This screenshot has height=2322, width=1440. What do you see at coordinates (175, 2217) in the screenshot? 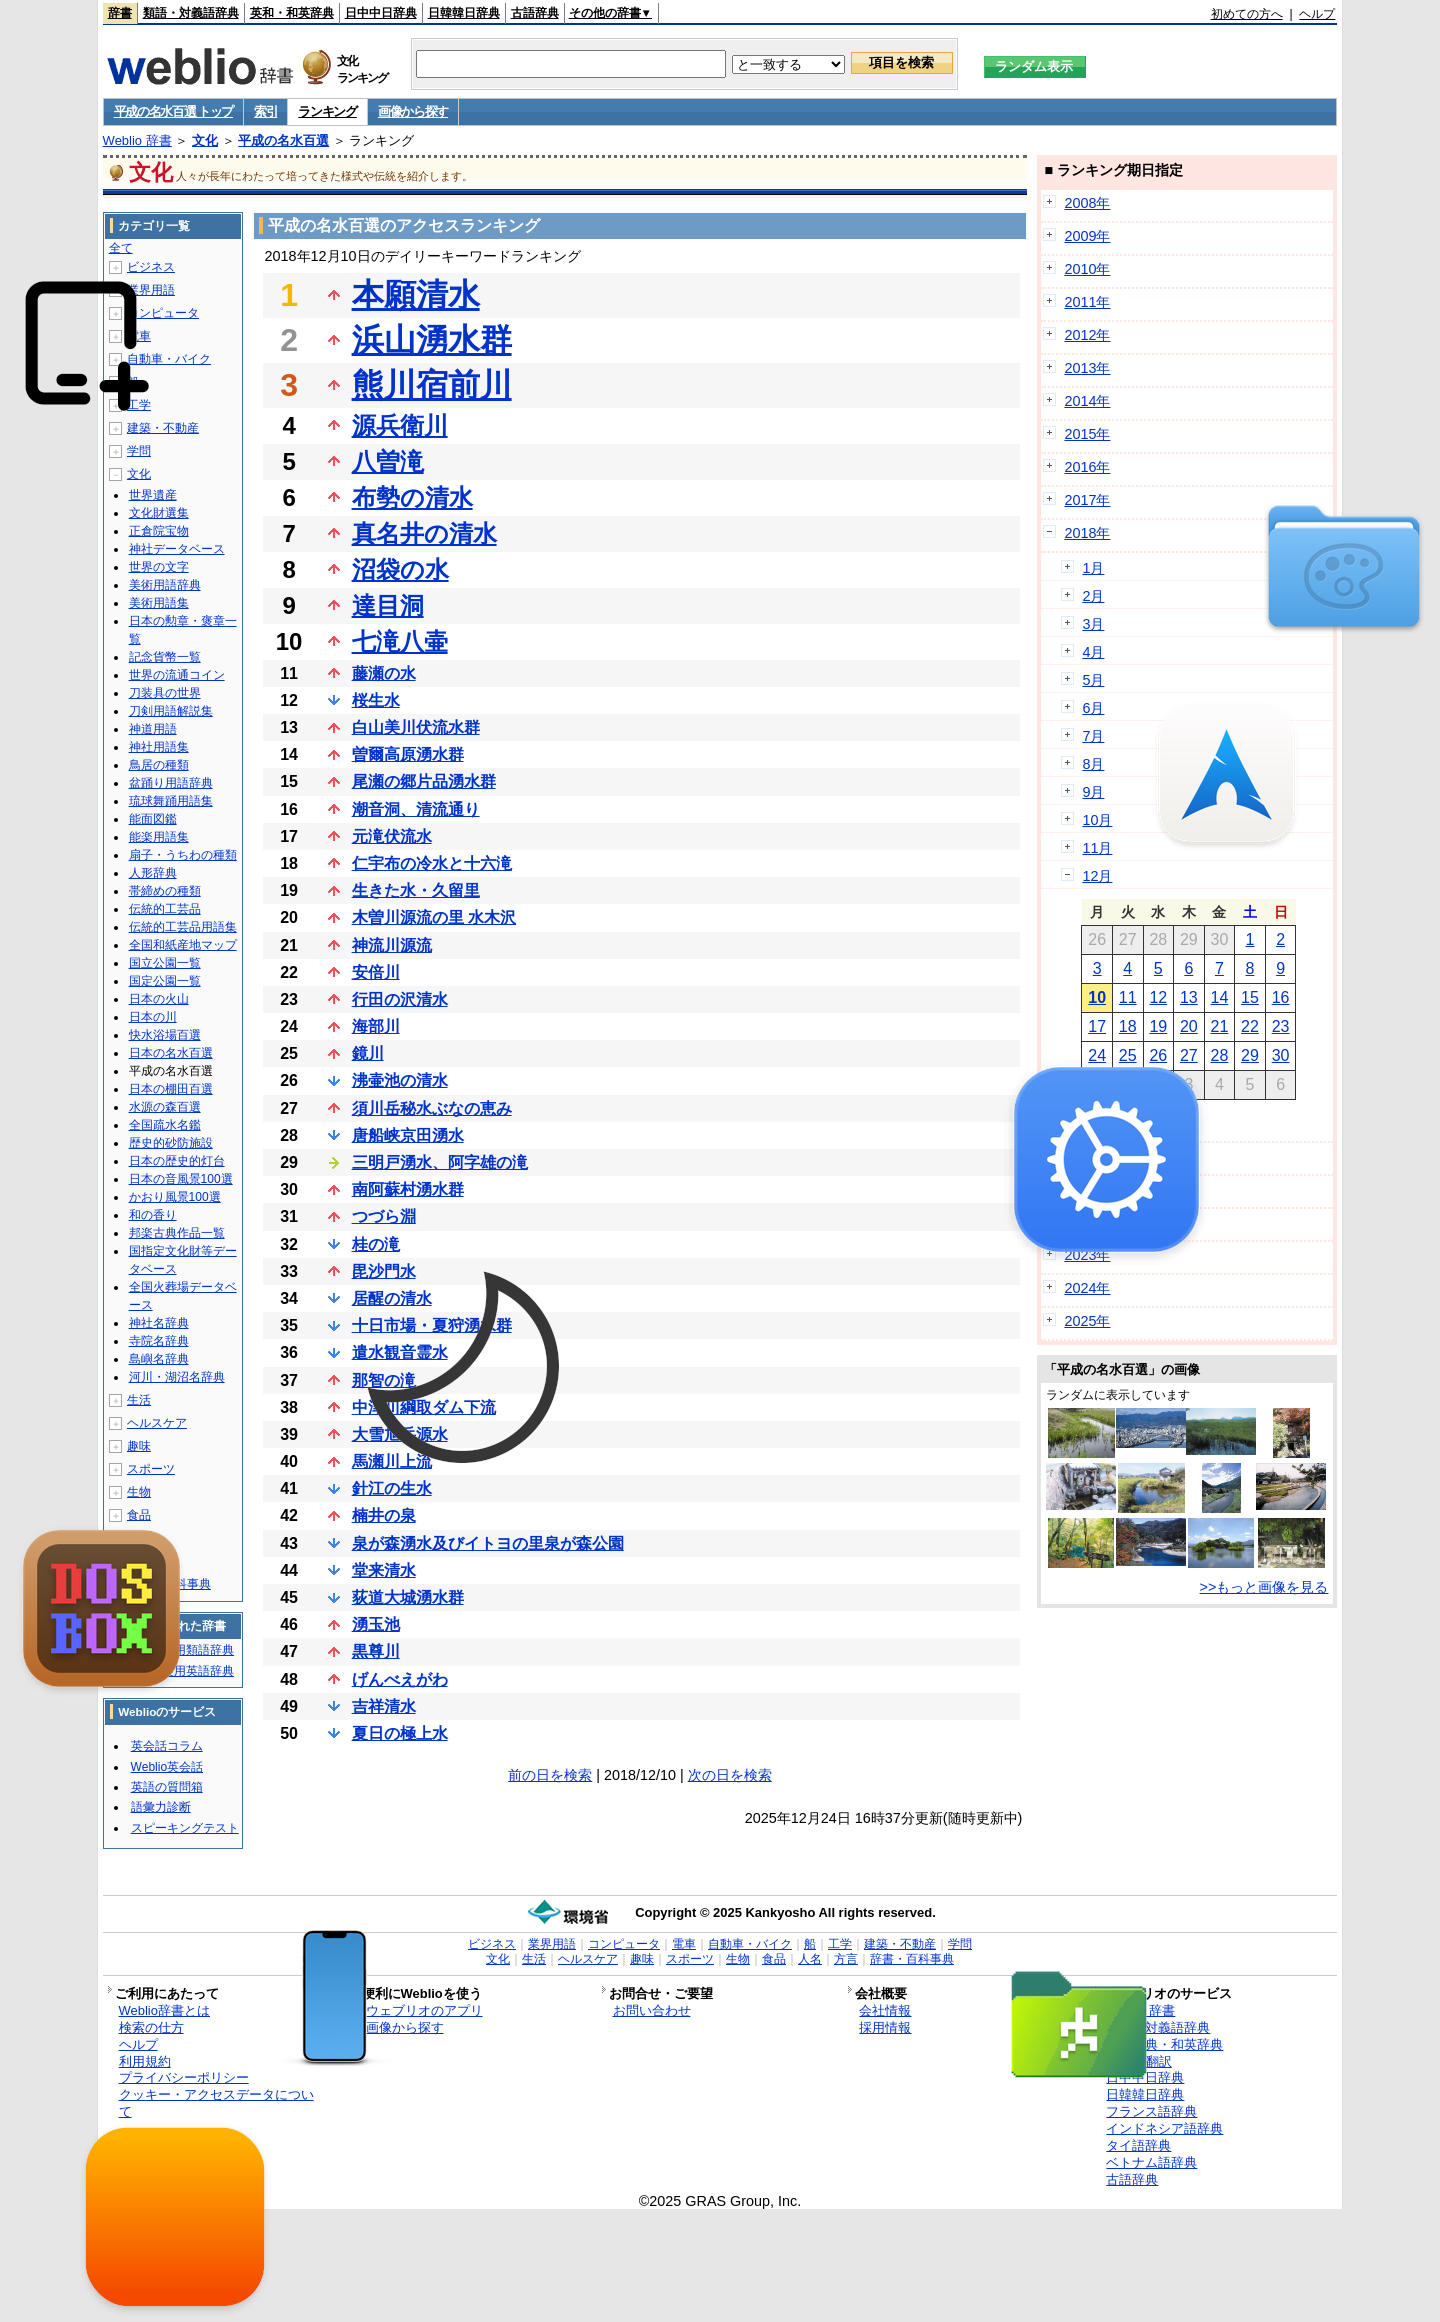
I see `blank orange app template for macos icon design` at bounding box center [175, 2217].